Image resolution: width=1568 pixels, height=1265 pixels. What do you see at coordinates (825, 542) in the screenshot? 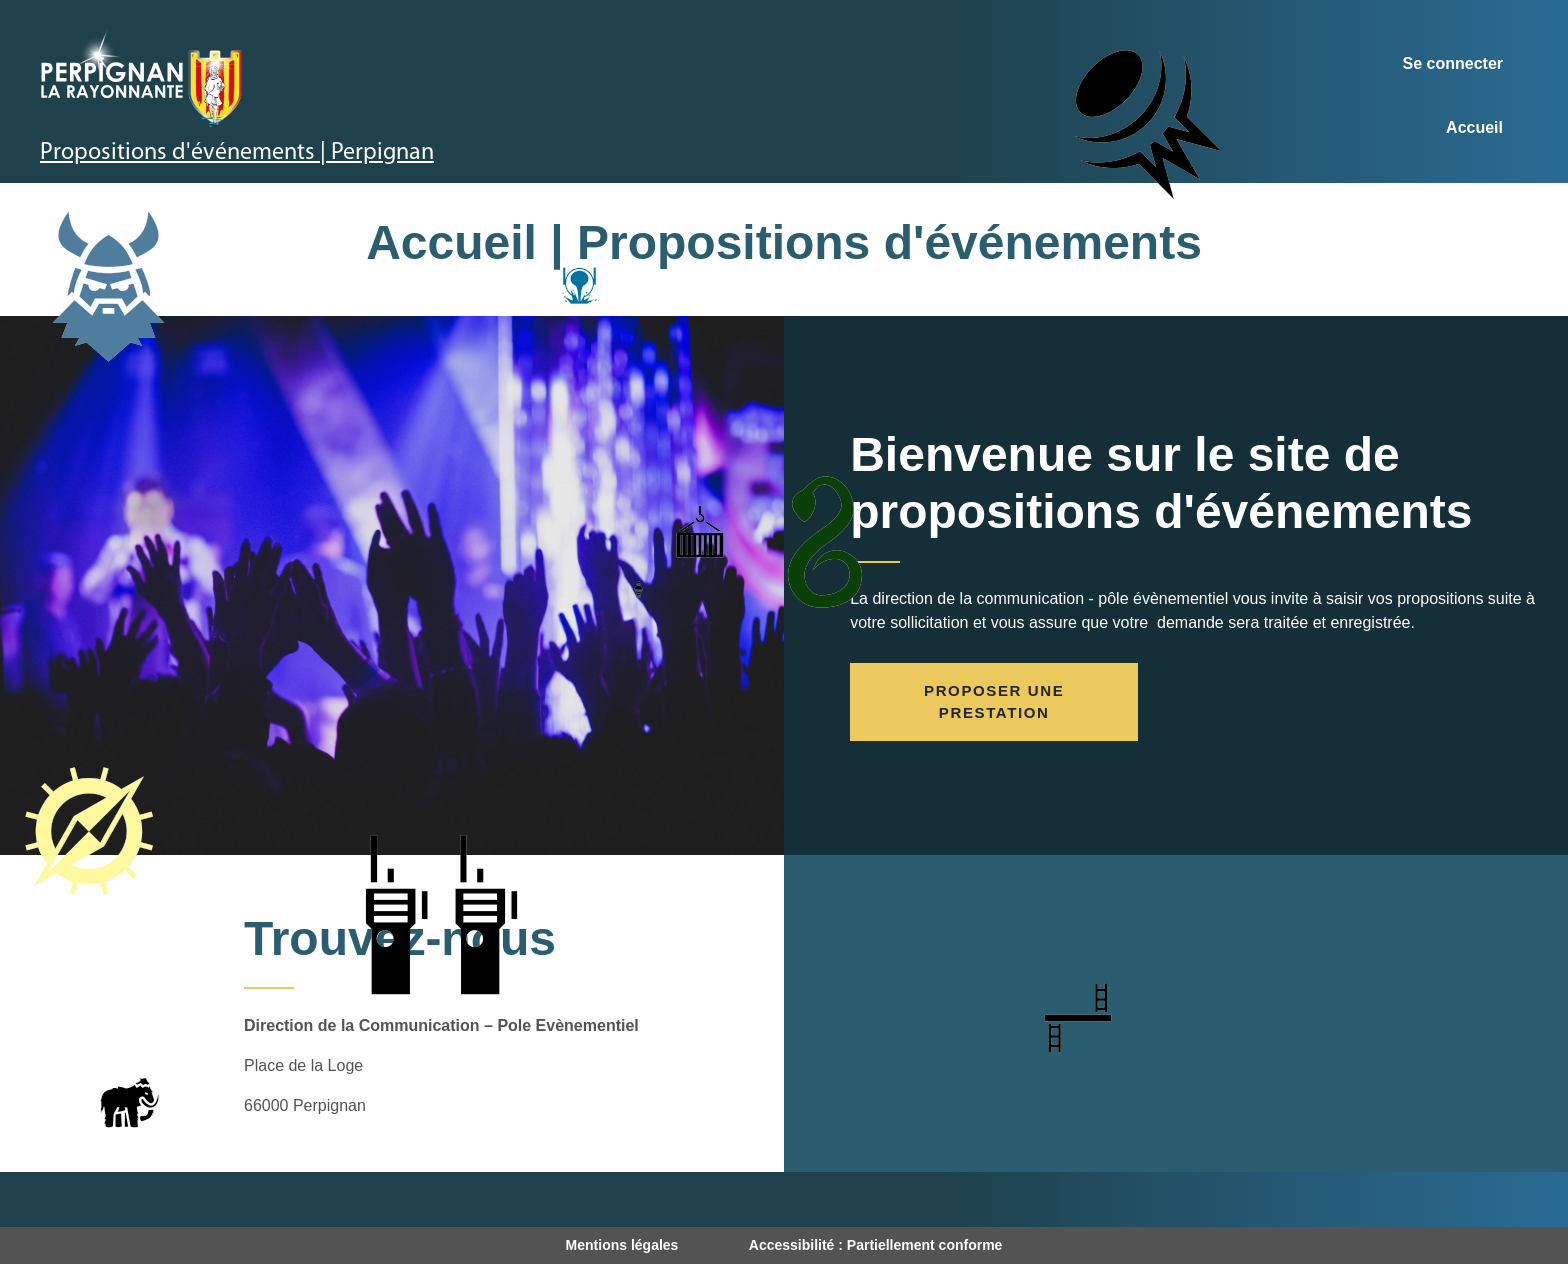
I see `indicates poison status effect on character` at bounding box center [825, 542].